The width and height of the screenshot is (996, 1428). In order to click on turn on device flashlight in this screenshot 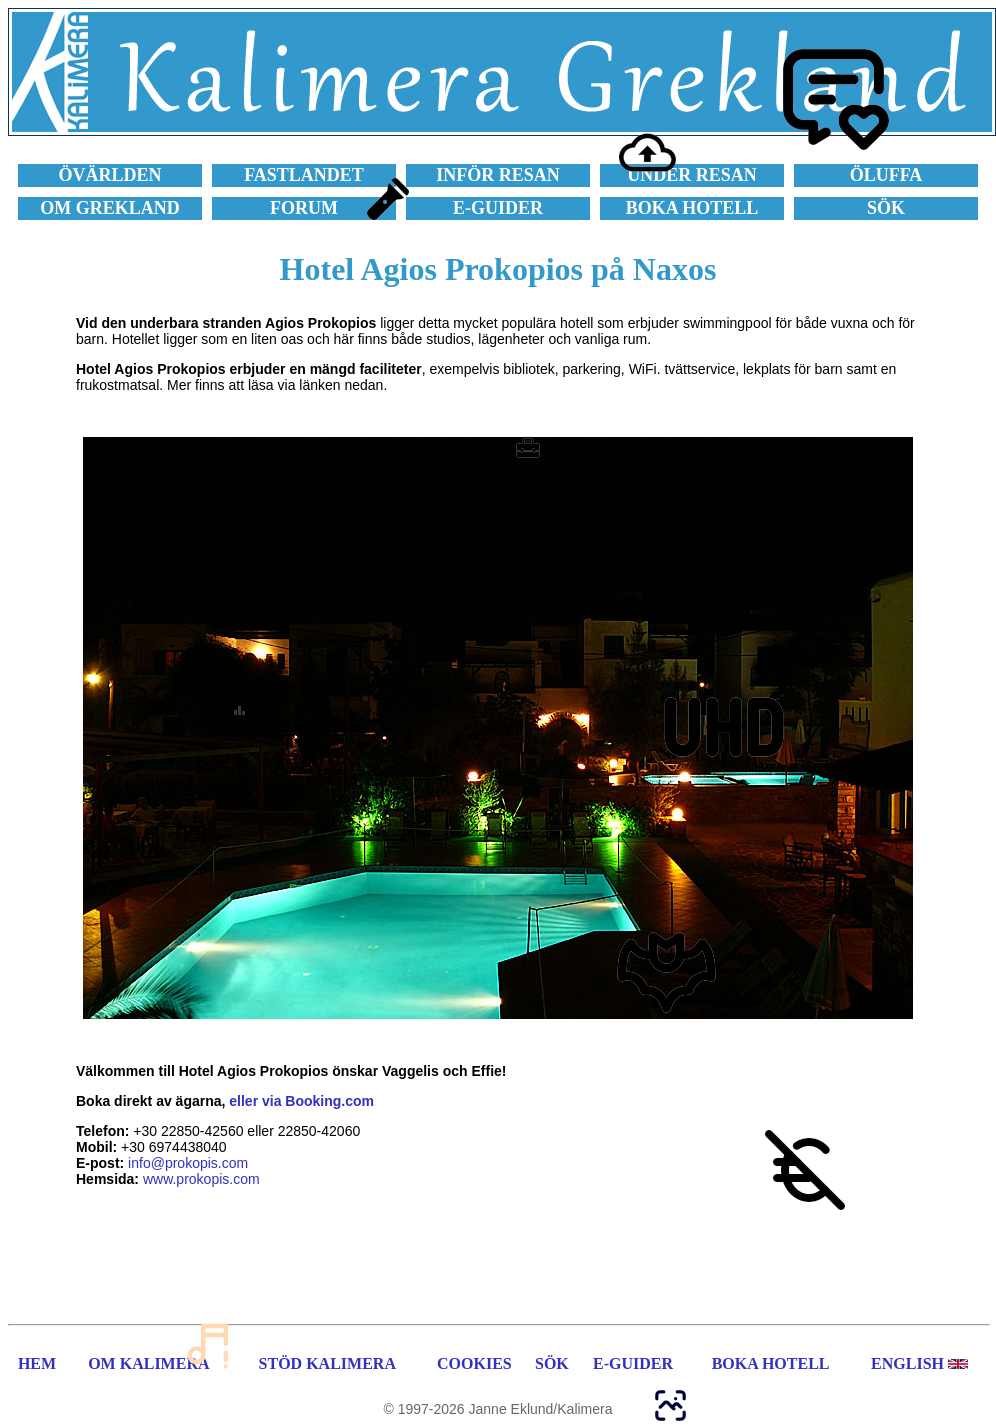, I will do `click(388, 199)`.